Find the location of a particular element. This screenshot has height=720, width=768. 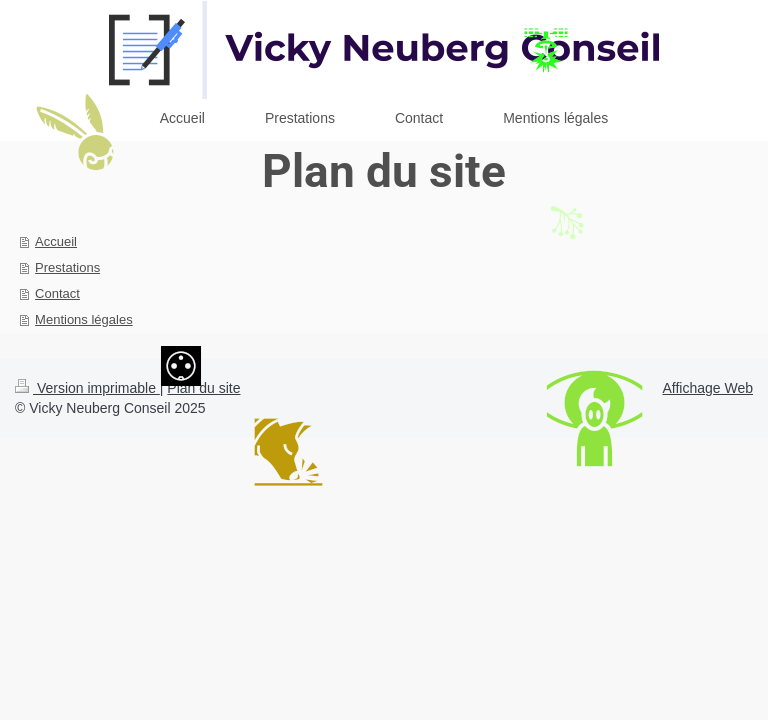

indicates electrical outlet or power source location is located at coordinates (181, 366).